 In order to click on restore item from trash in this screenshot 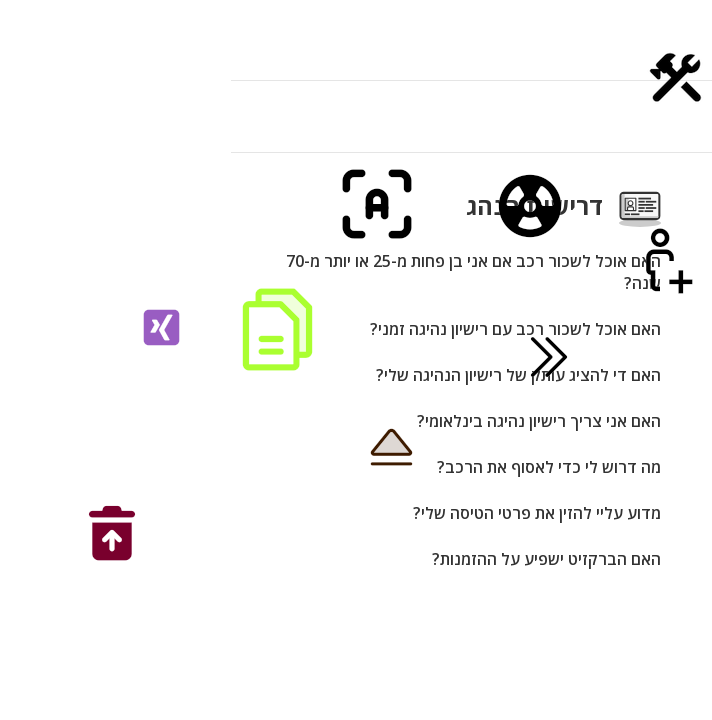, I will do `click(112, 534)`.